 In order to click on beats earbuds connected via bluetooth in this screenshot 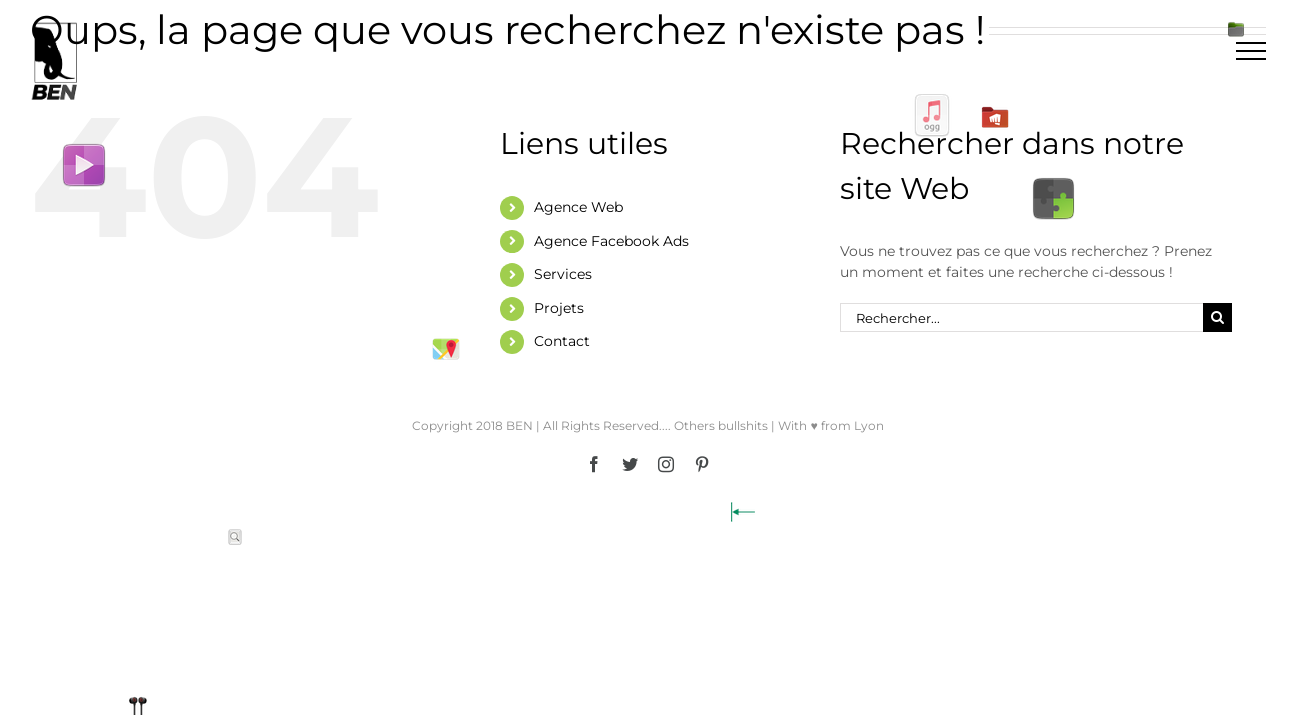, I will do `click(138, 705)`.